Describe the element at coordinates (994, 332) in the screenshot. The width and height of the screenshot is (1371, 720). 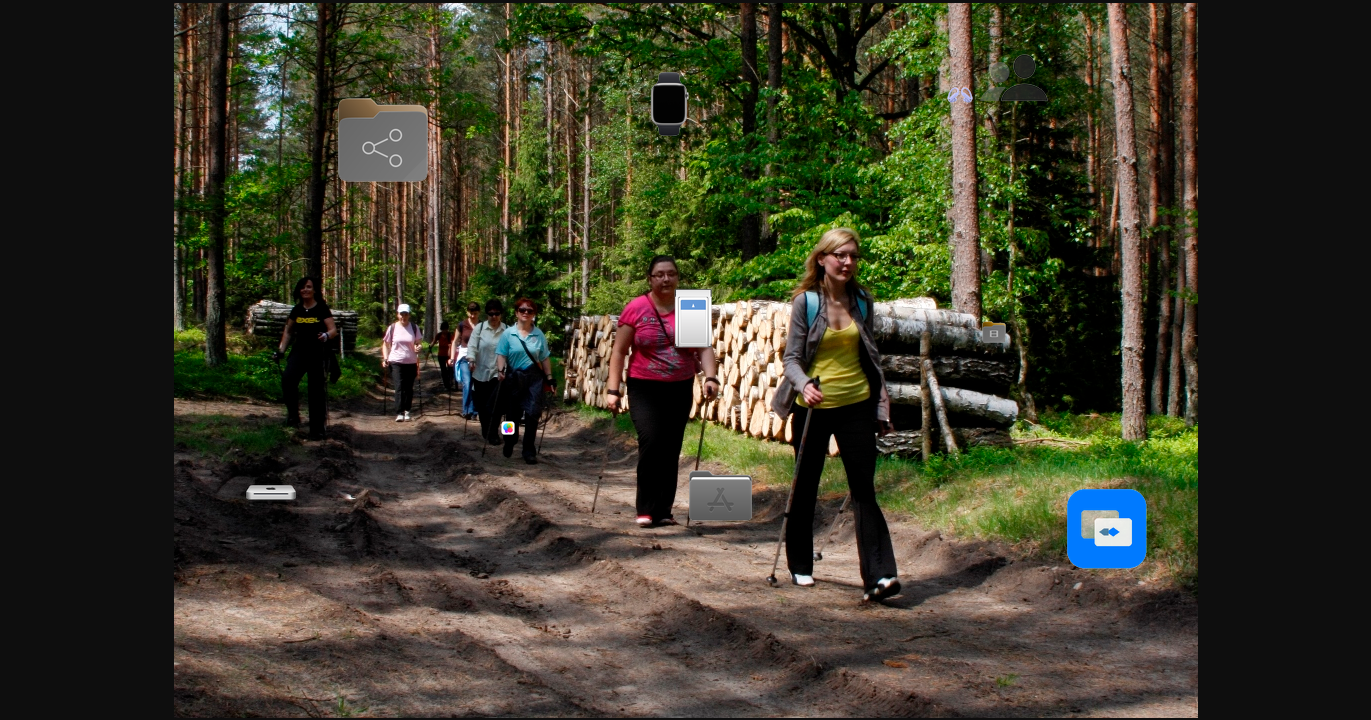
I see `open your videos folder` at that location.